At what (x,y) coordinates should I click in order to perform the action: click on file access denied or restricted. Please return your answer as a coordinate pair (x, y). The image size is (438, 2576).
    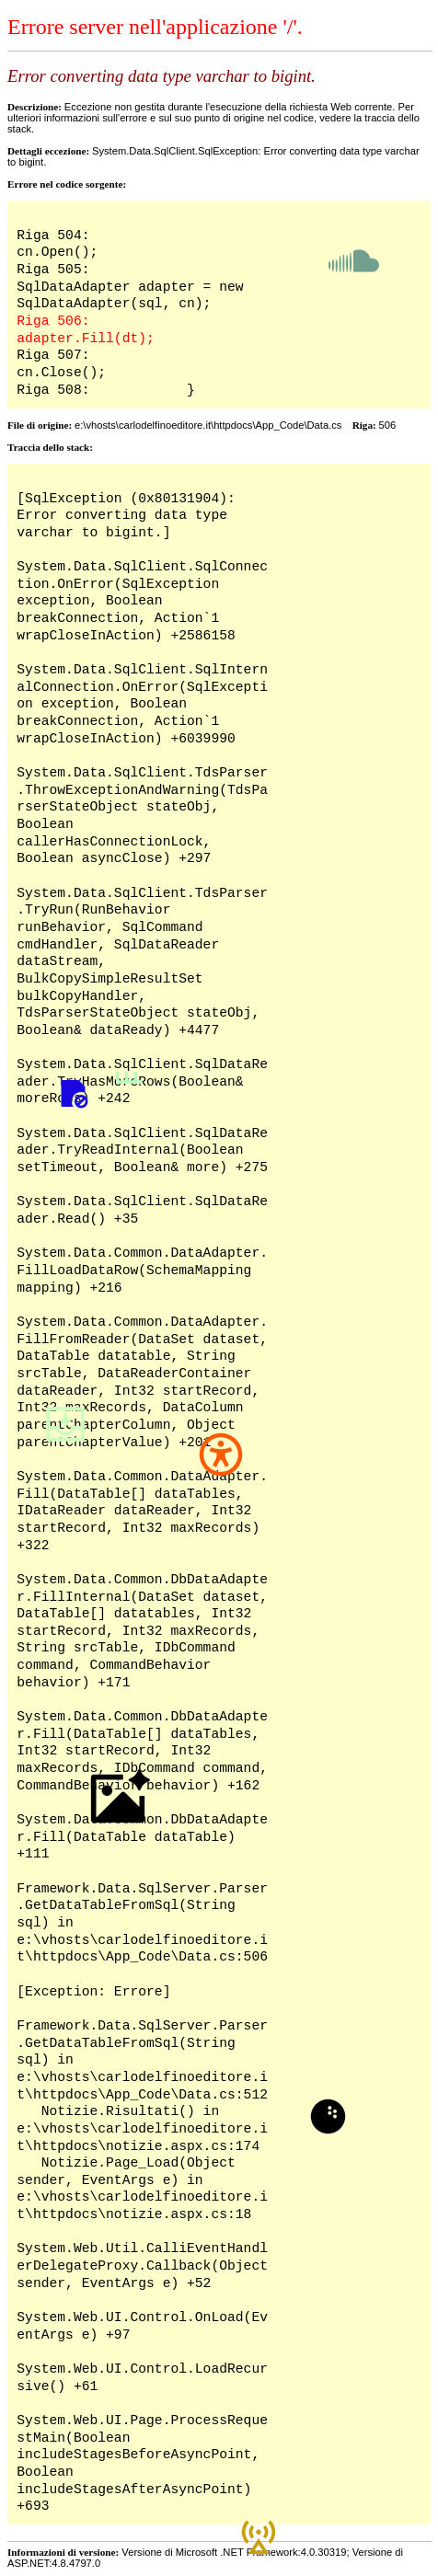
    Looking at the image, I should click on (73, 1093).